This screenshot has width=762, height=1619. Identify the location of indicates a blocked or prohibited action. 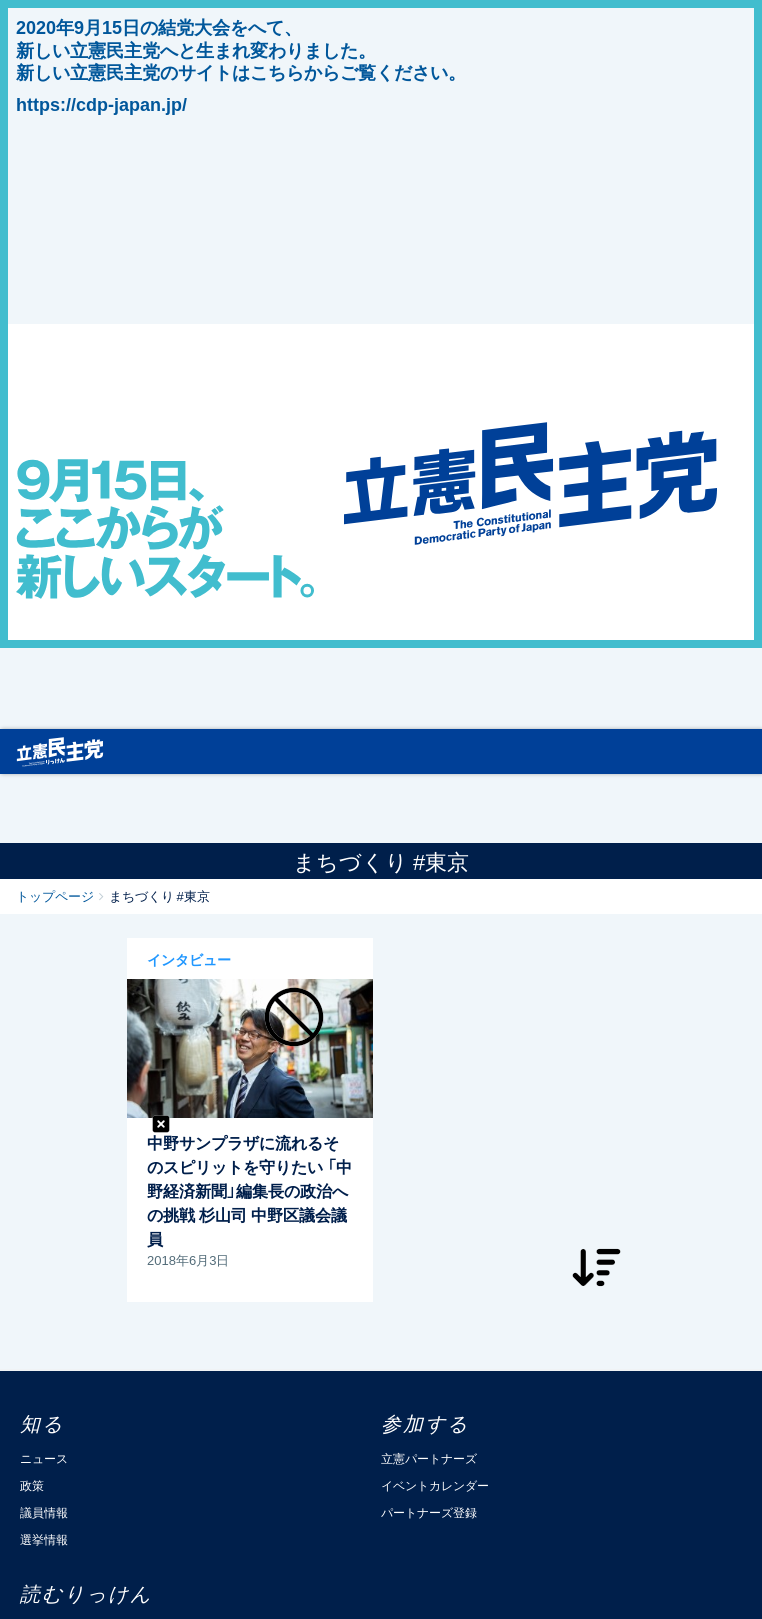
(294, 1017).